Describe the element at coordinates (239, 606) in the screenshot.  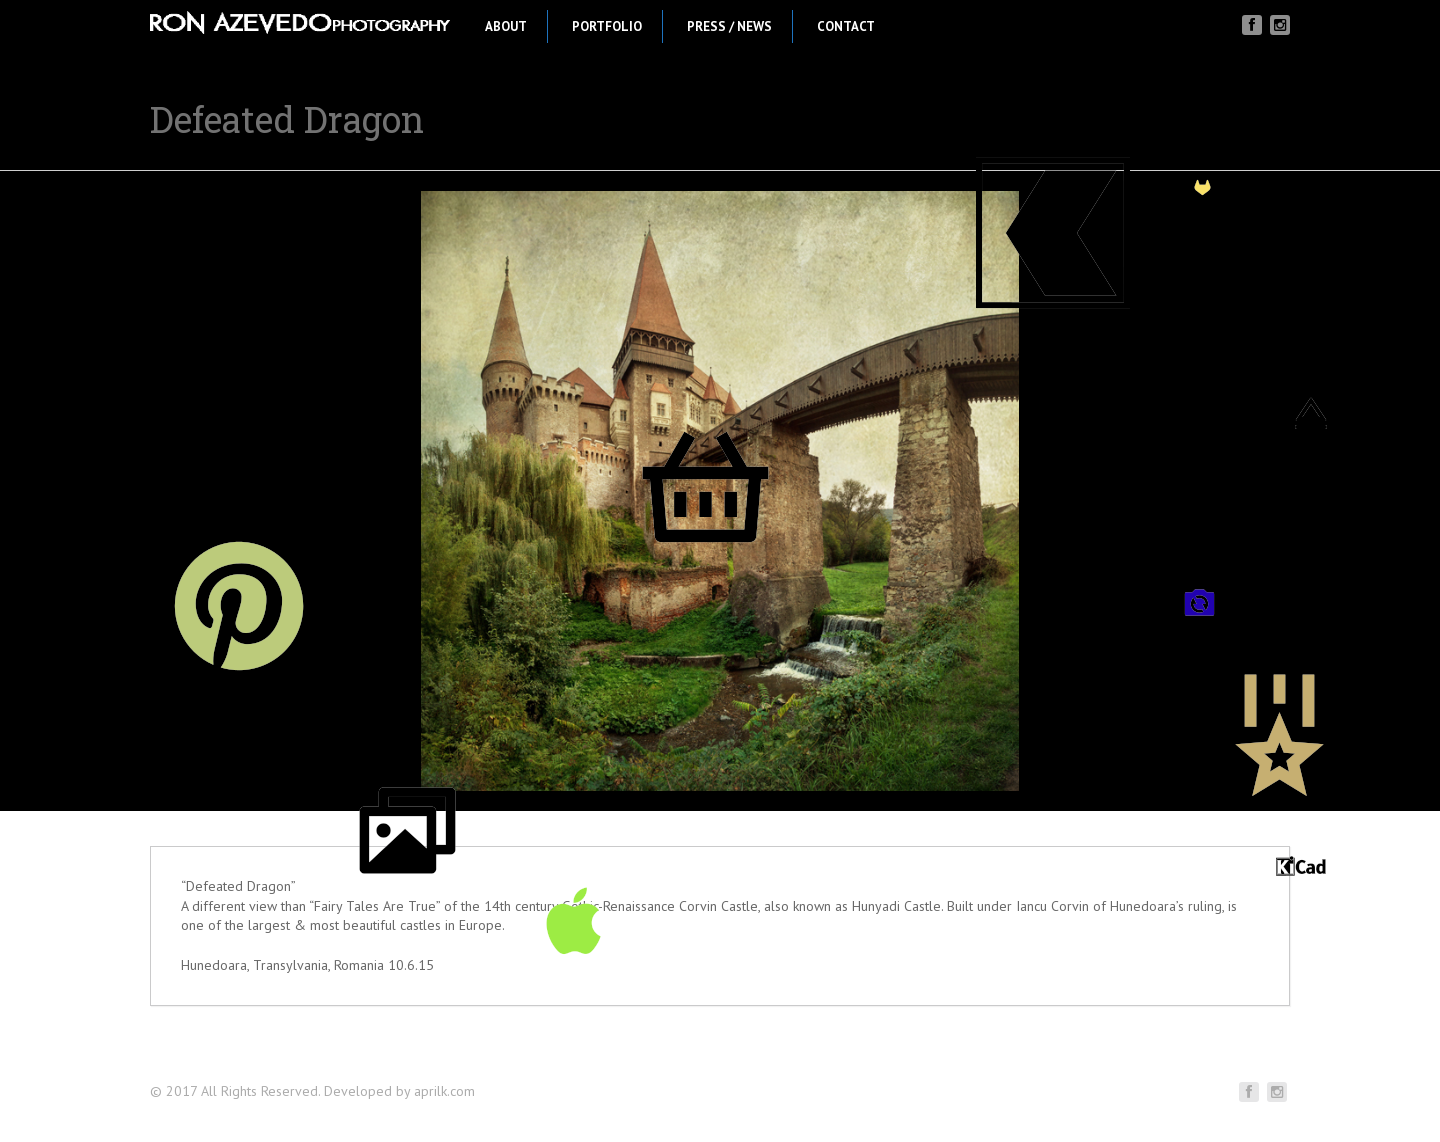
I see `open Pinterest app` at that location.